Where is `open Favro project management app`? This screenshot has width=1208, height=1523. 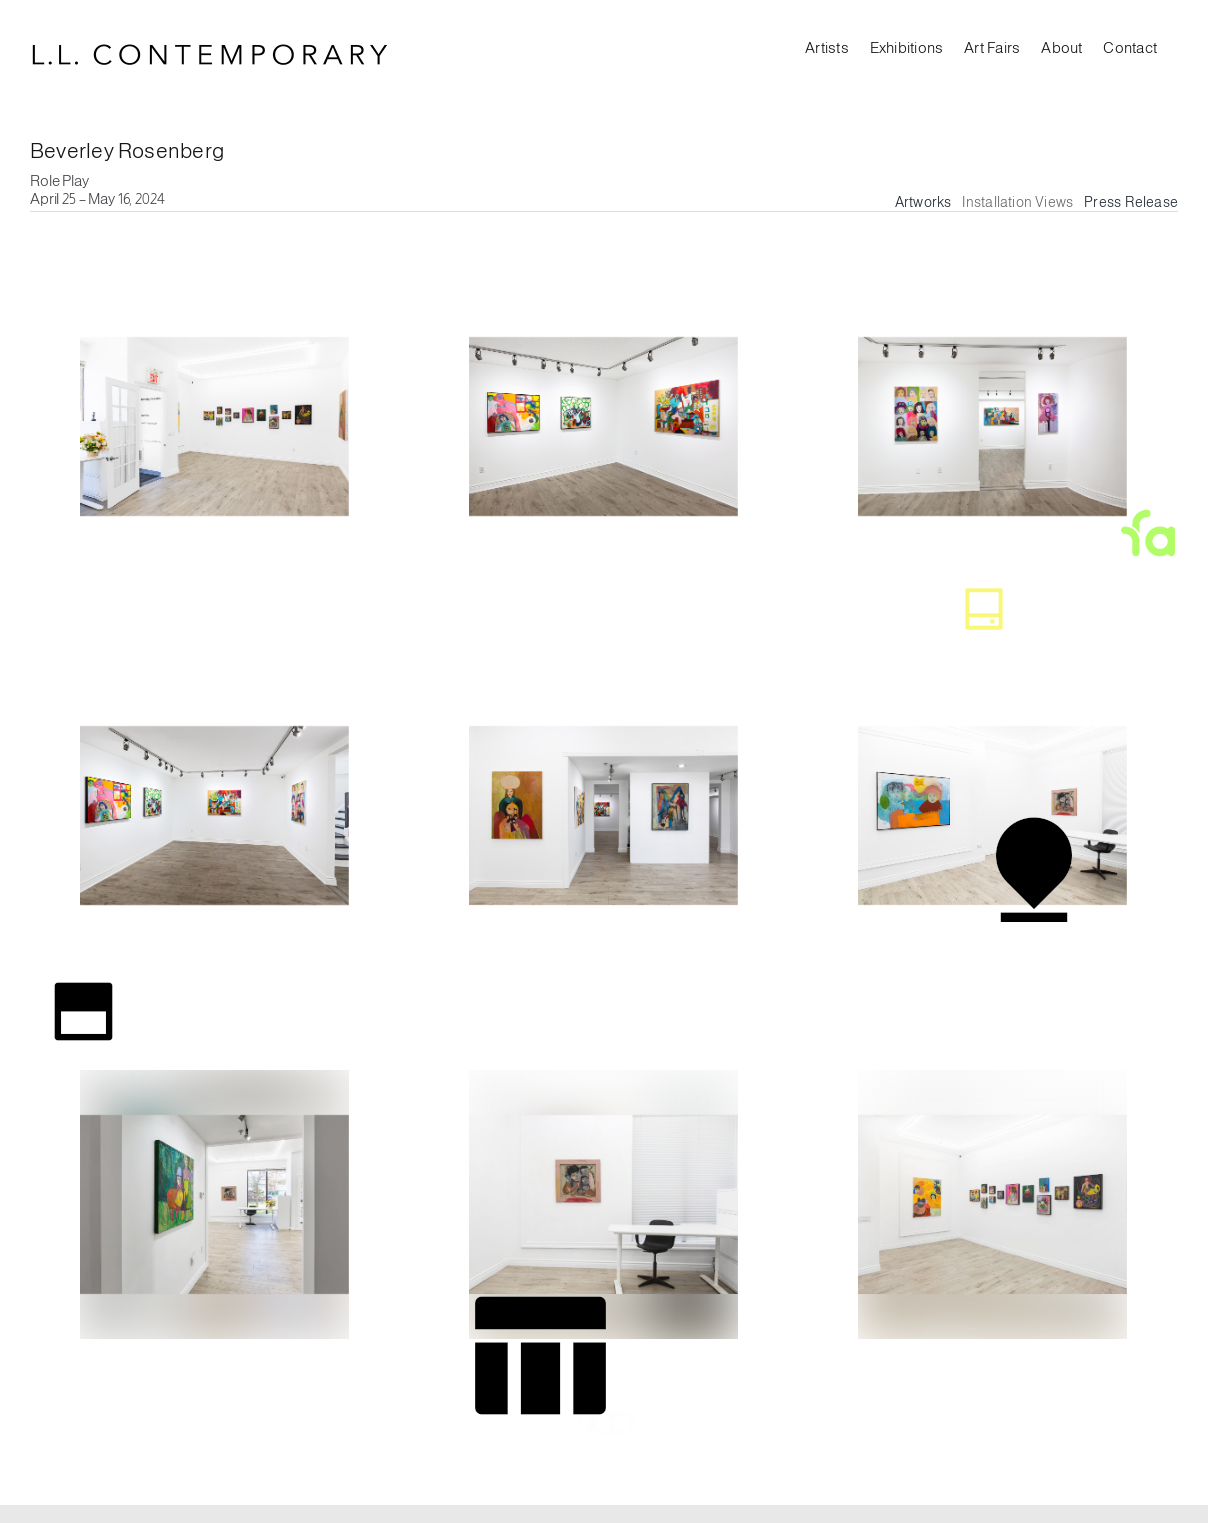
open Favro project management app is located at coordinates (1148, 533).